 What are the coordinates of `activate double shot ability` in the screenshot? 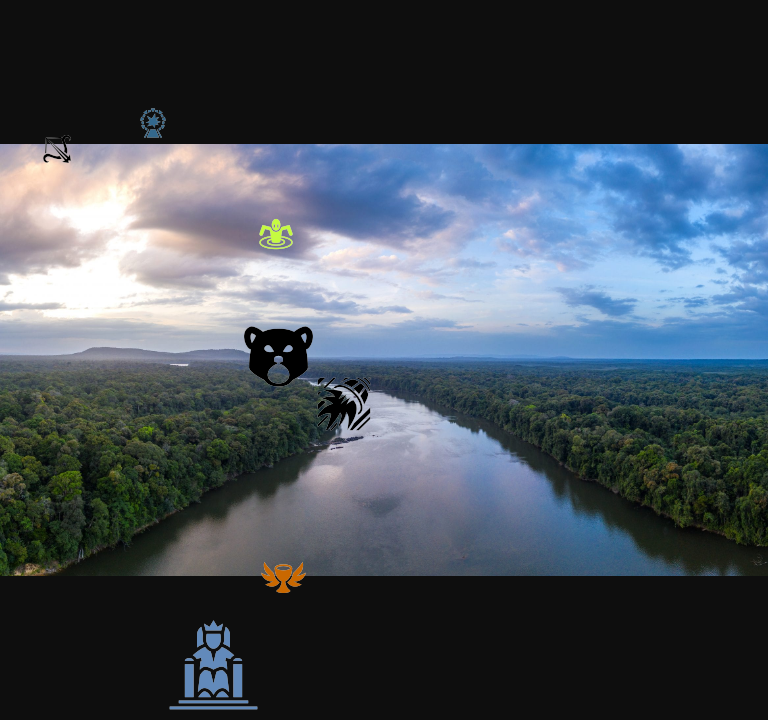 It's located at (57, 149).